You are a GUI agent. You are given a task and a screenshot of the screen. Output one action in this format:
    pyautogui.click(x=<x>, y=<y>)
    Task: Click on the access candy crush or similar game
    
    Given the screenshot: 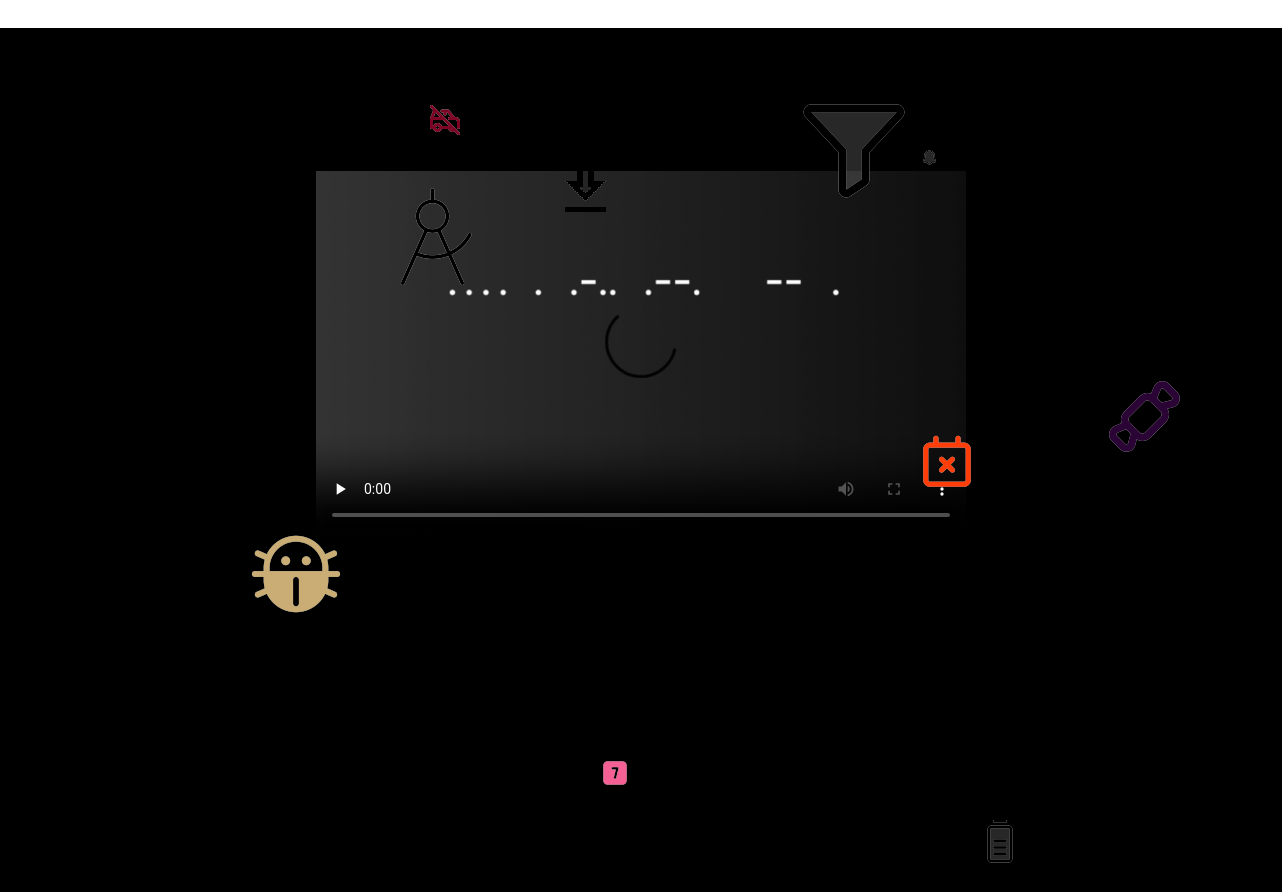 What is the action you would take?
    pyautogui.click(x=1145, y=417)
    